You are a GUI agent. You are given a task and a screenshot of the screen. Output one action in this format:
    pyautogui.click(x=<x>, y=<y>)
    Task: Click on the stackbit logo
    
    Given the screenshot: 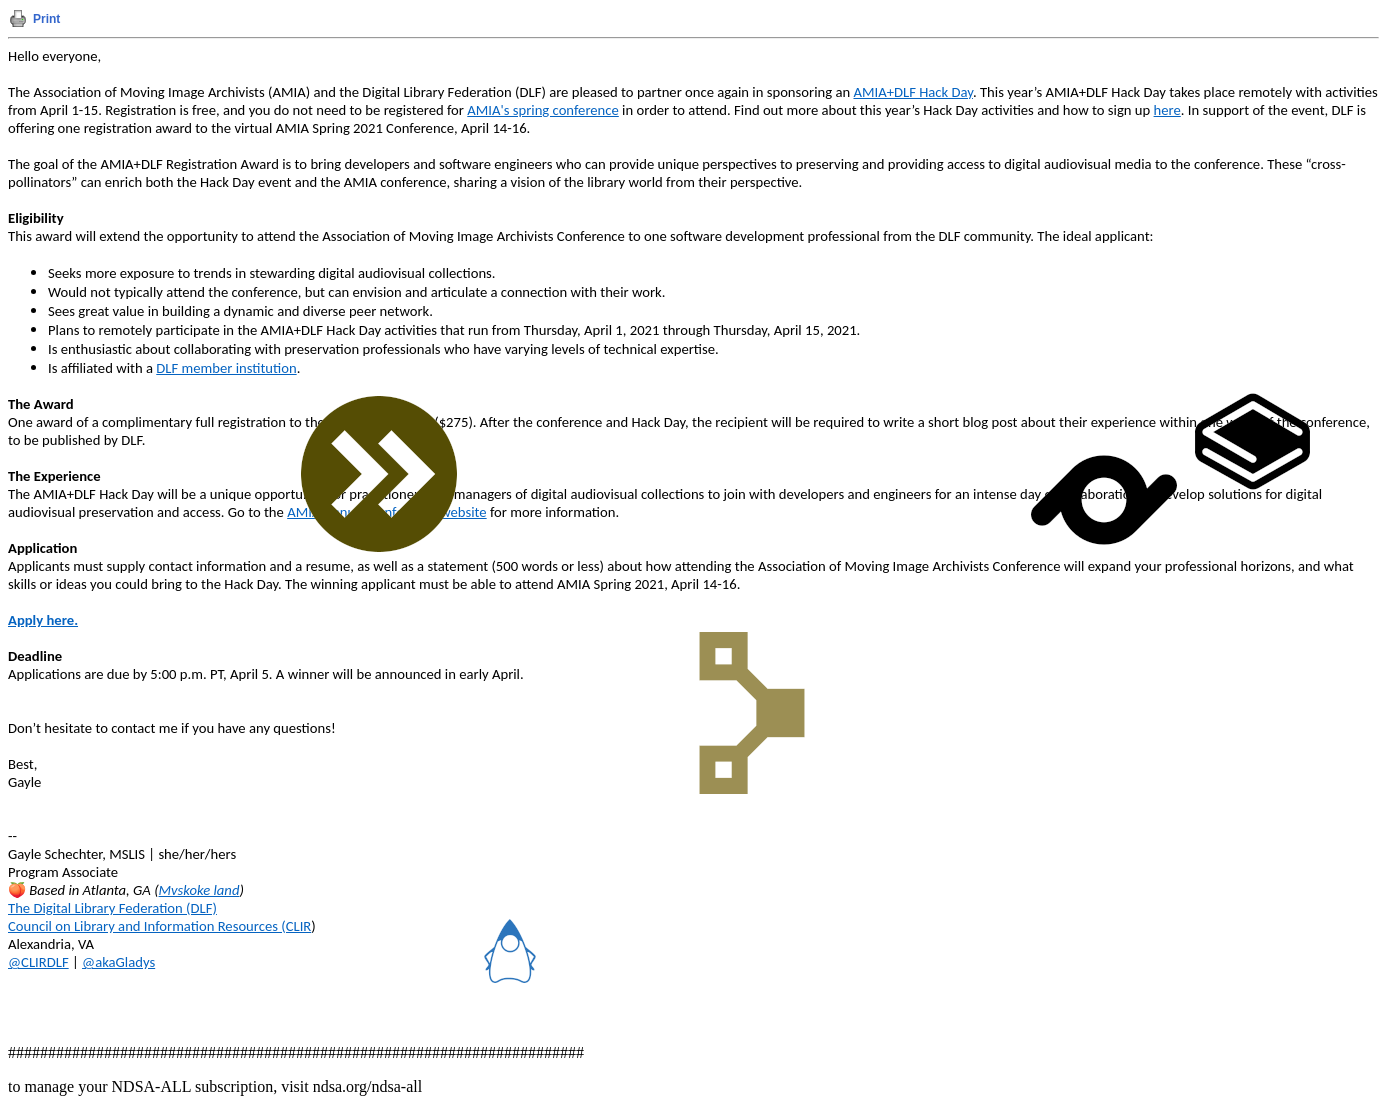 What is the action you would take?
    pyautogui.click(x=1252, y=441)
    